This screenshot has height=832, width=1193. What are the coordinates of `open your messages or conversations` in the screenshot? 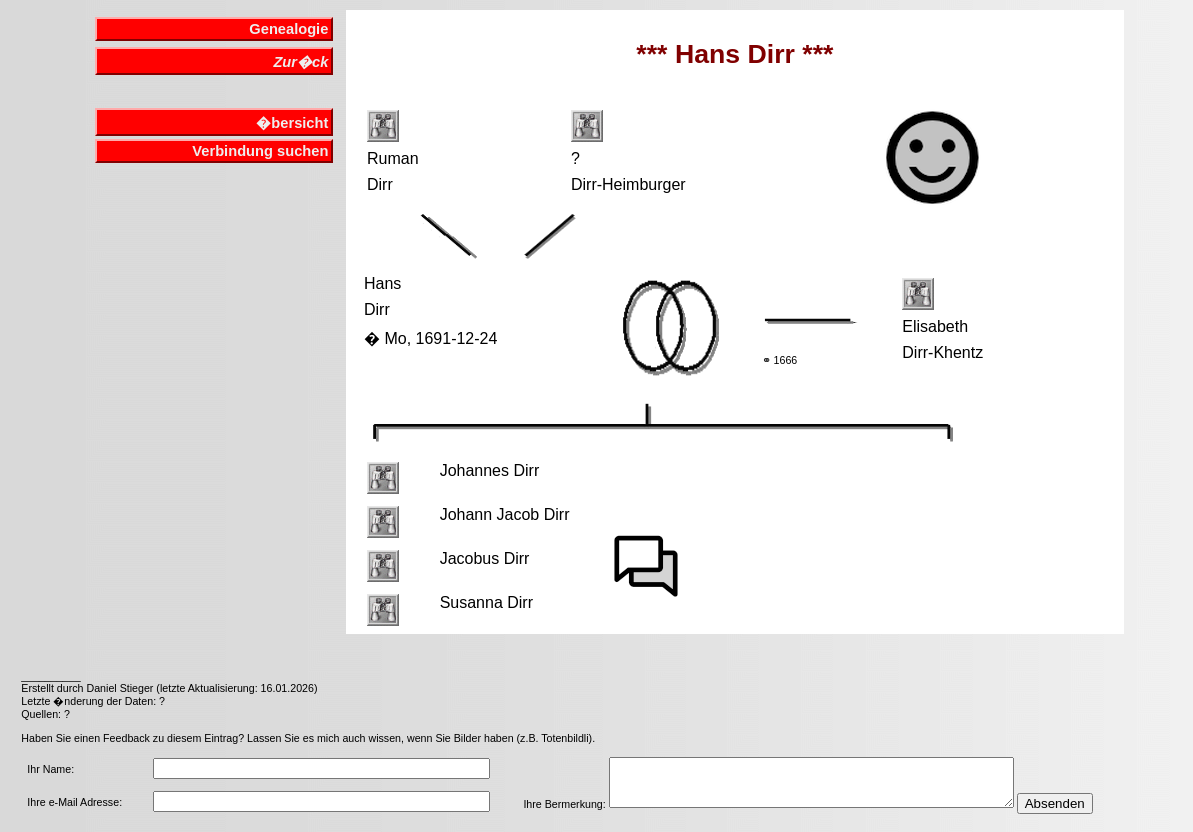 It's located at (646, 565).